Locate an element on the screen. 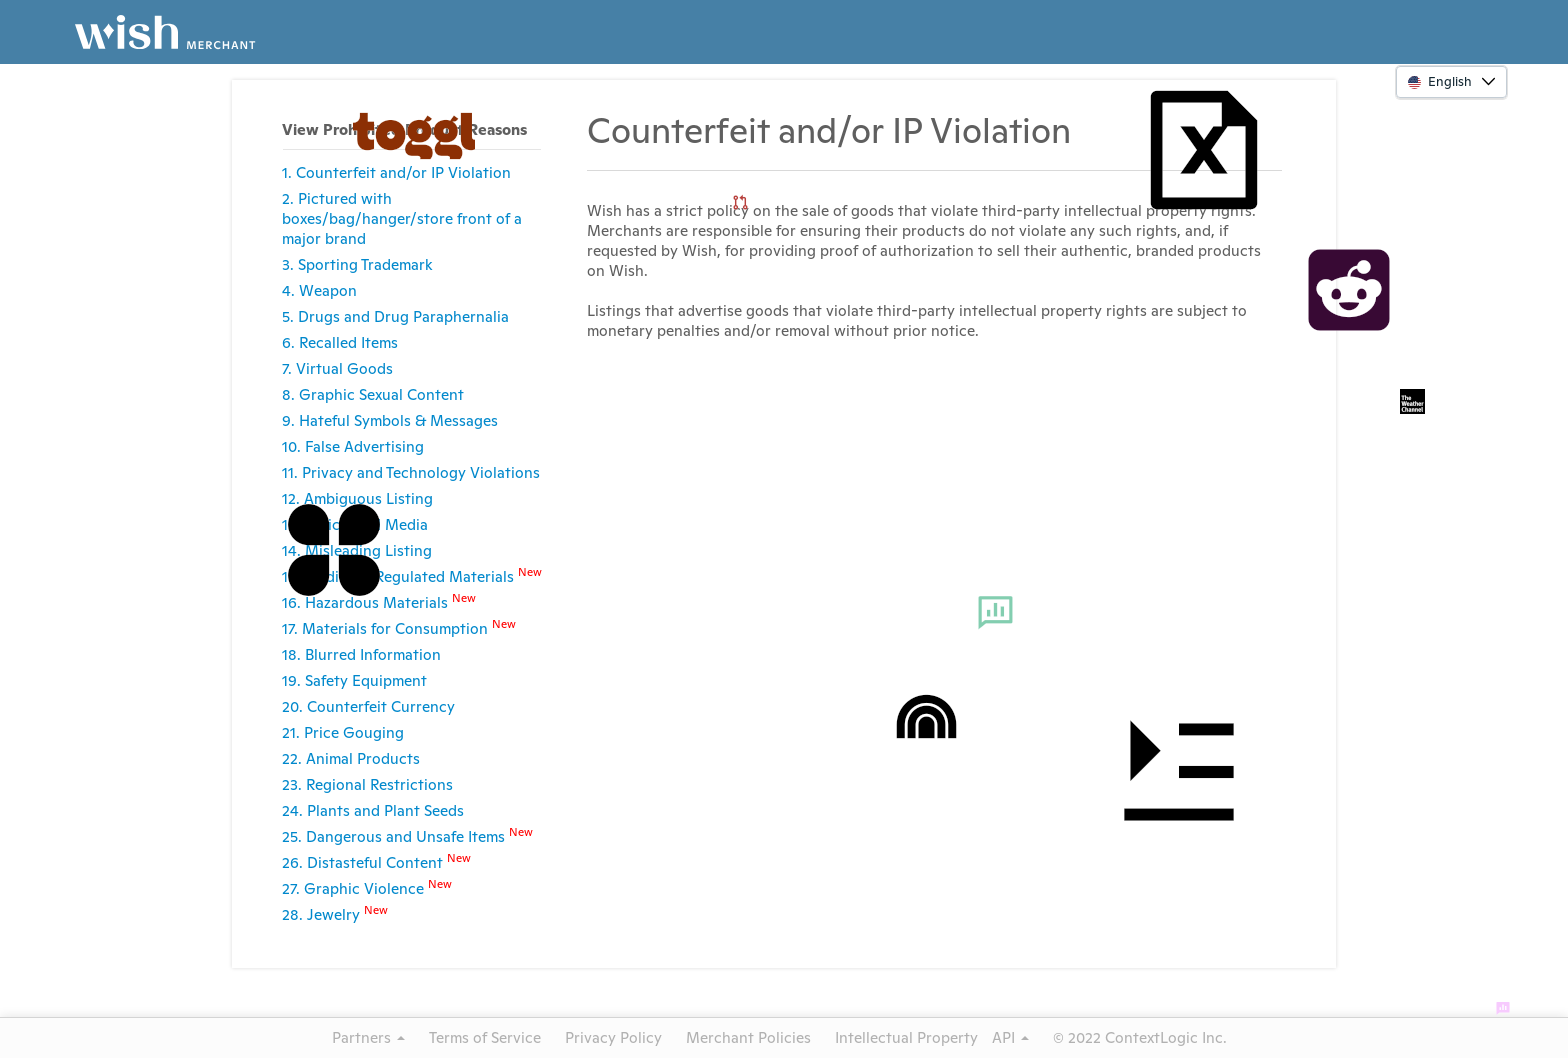  view or create a git pull request is located at coordinates (740, 202).